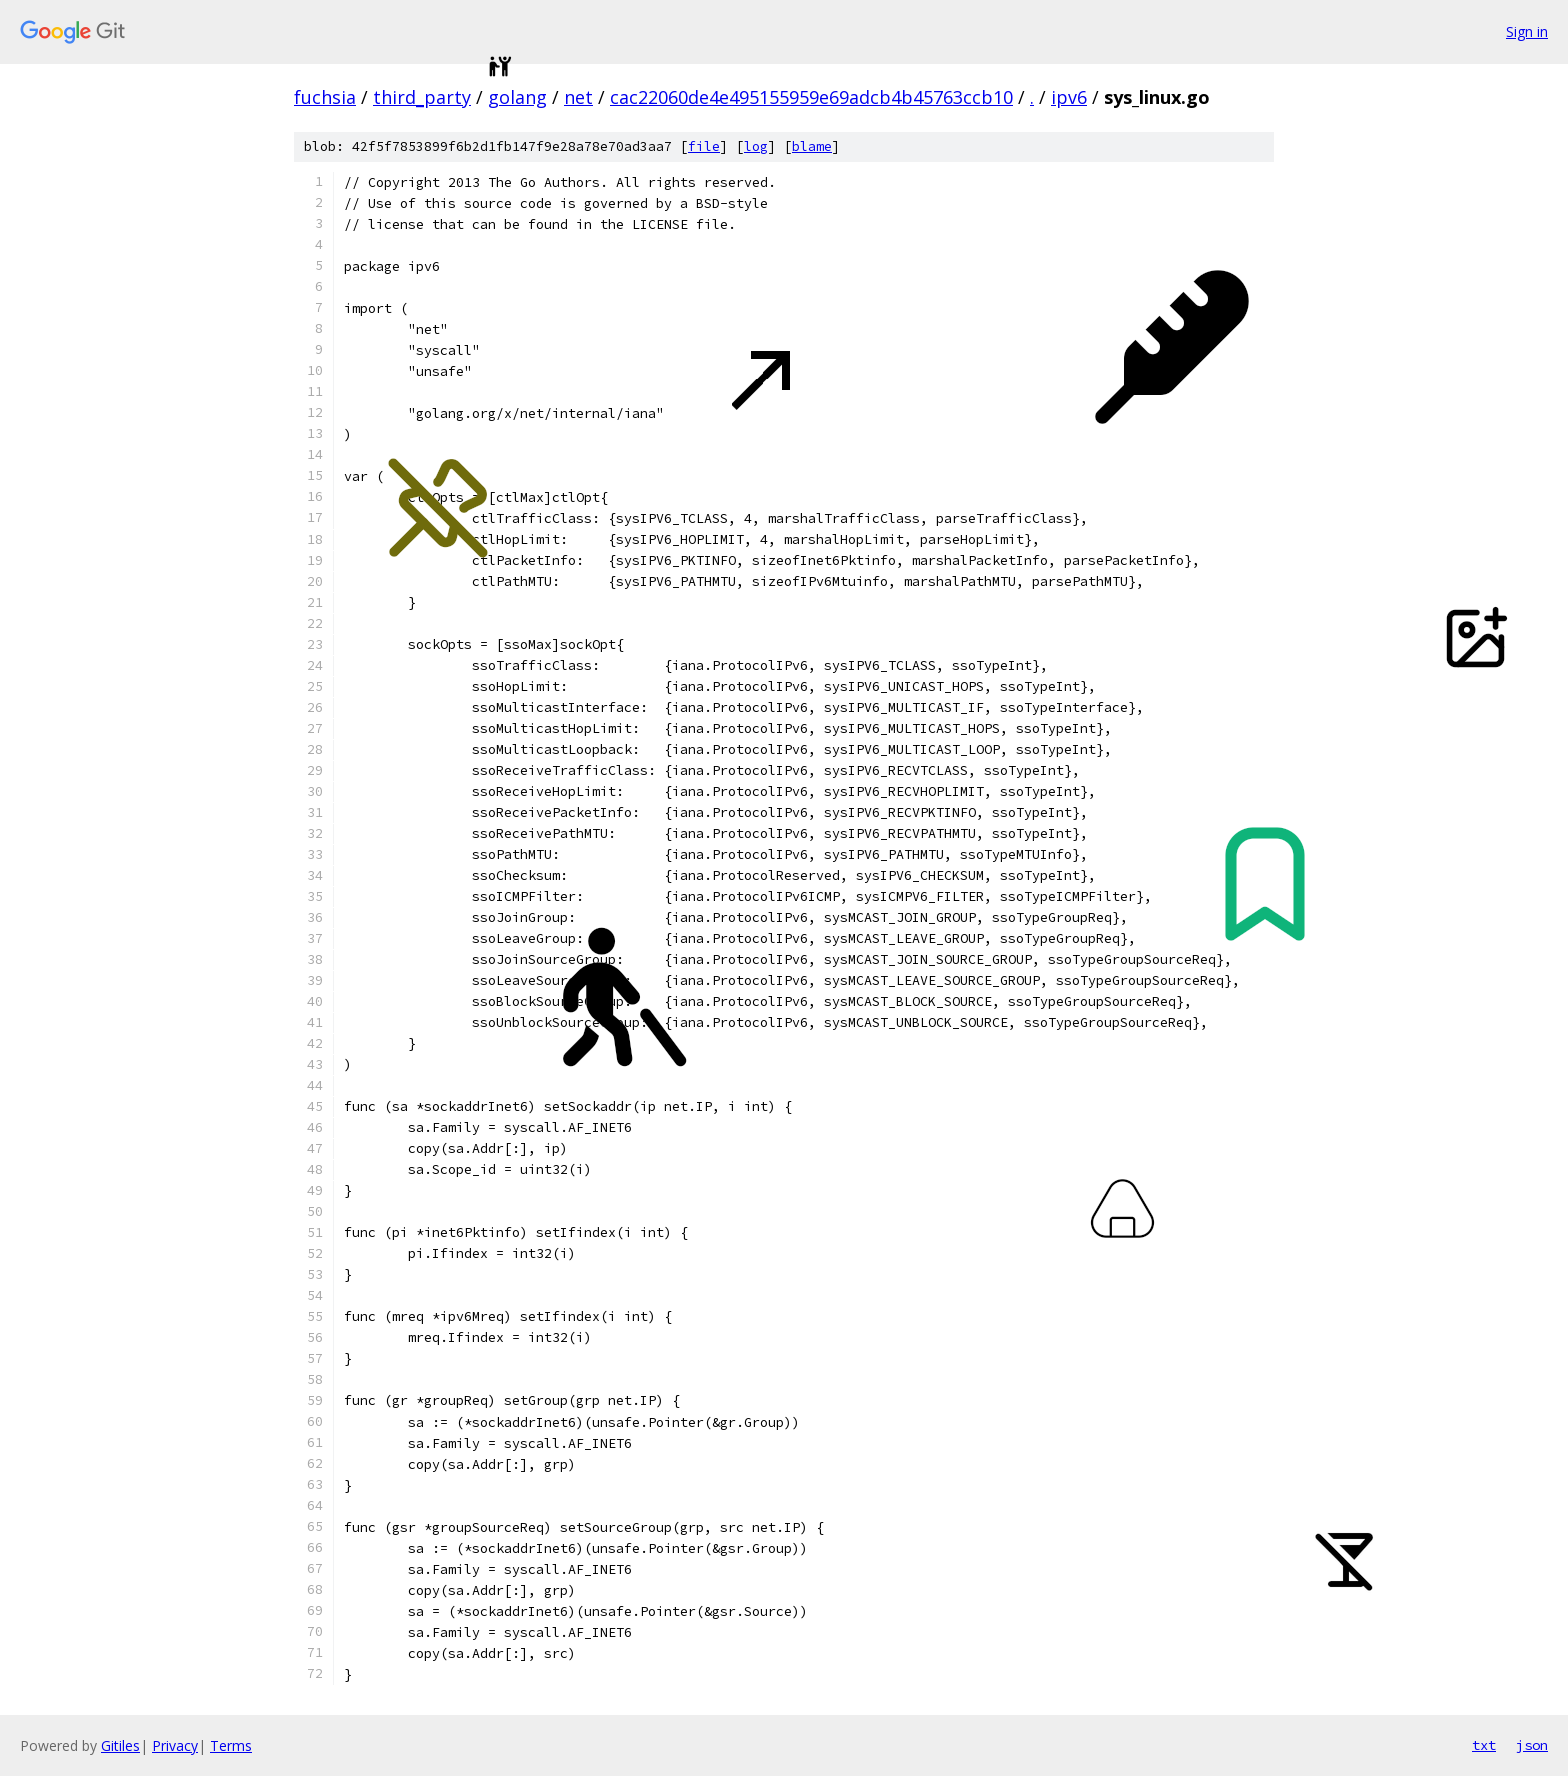 The width and height of the screenshot is (1568, 1776). Describe the element at coordinates (762, 378) in the screenshot. I see `indicates an outgoing call was made` at that location.